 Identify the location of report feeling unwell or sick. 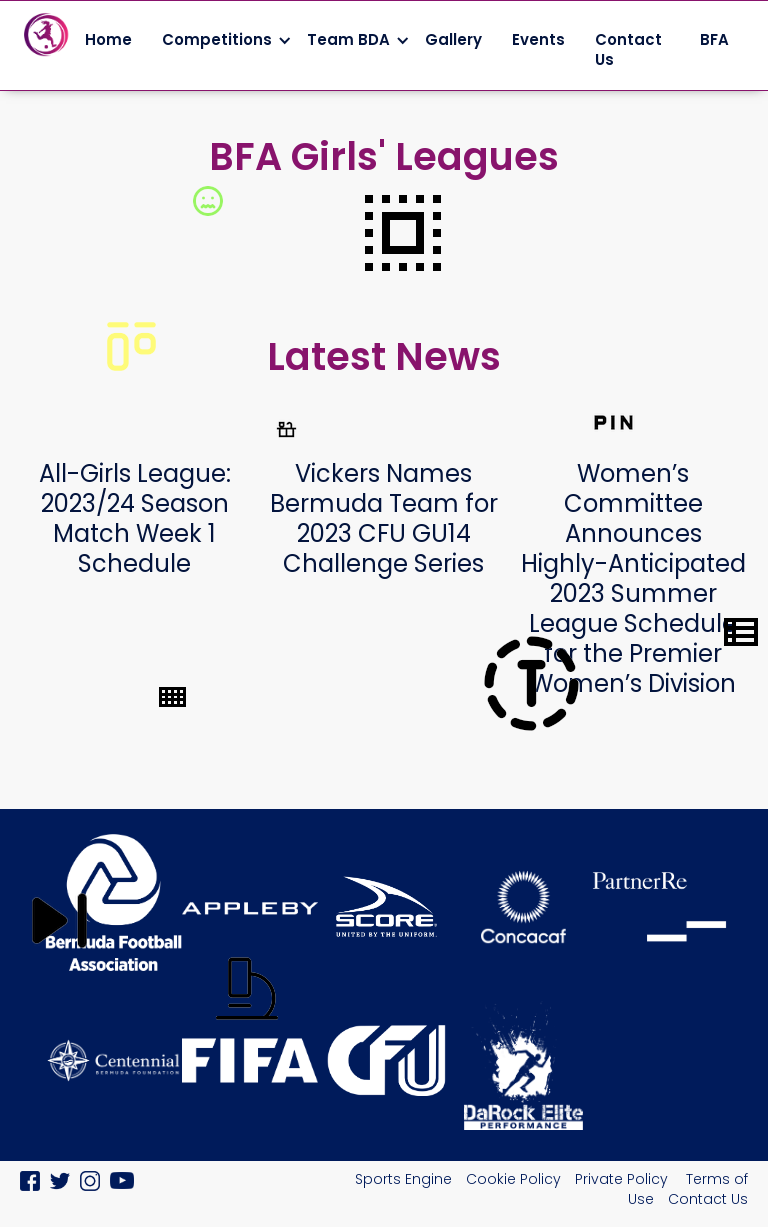
(208, 201).